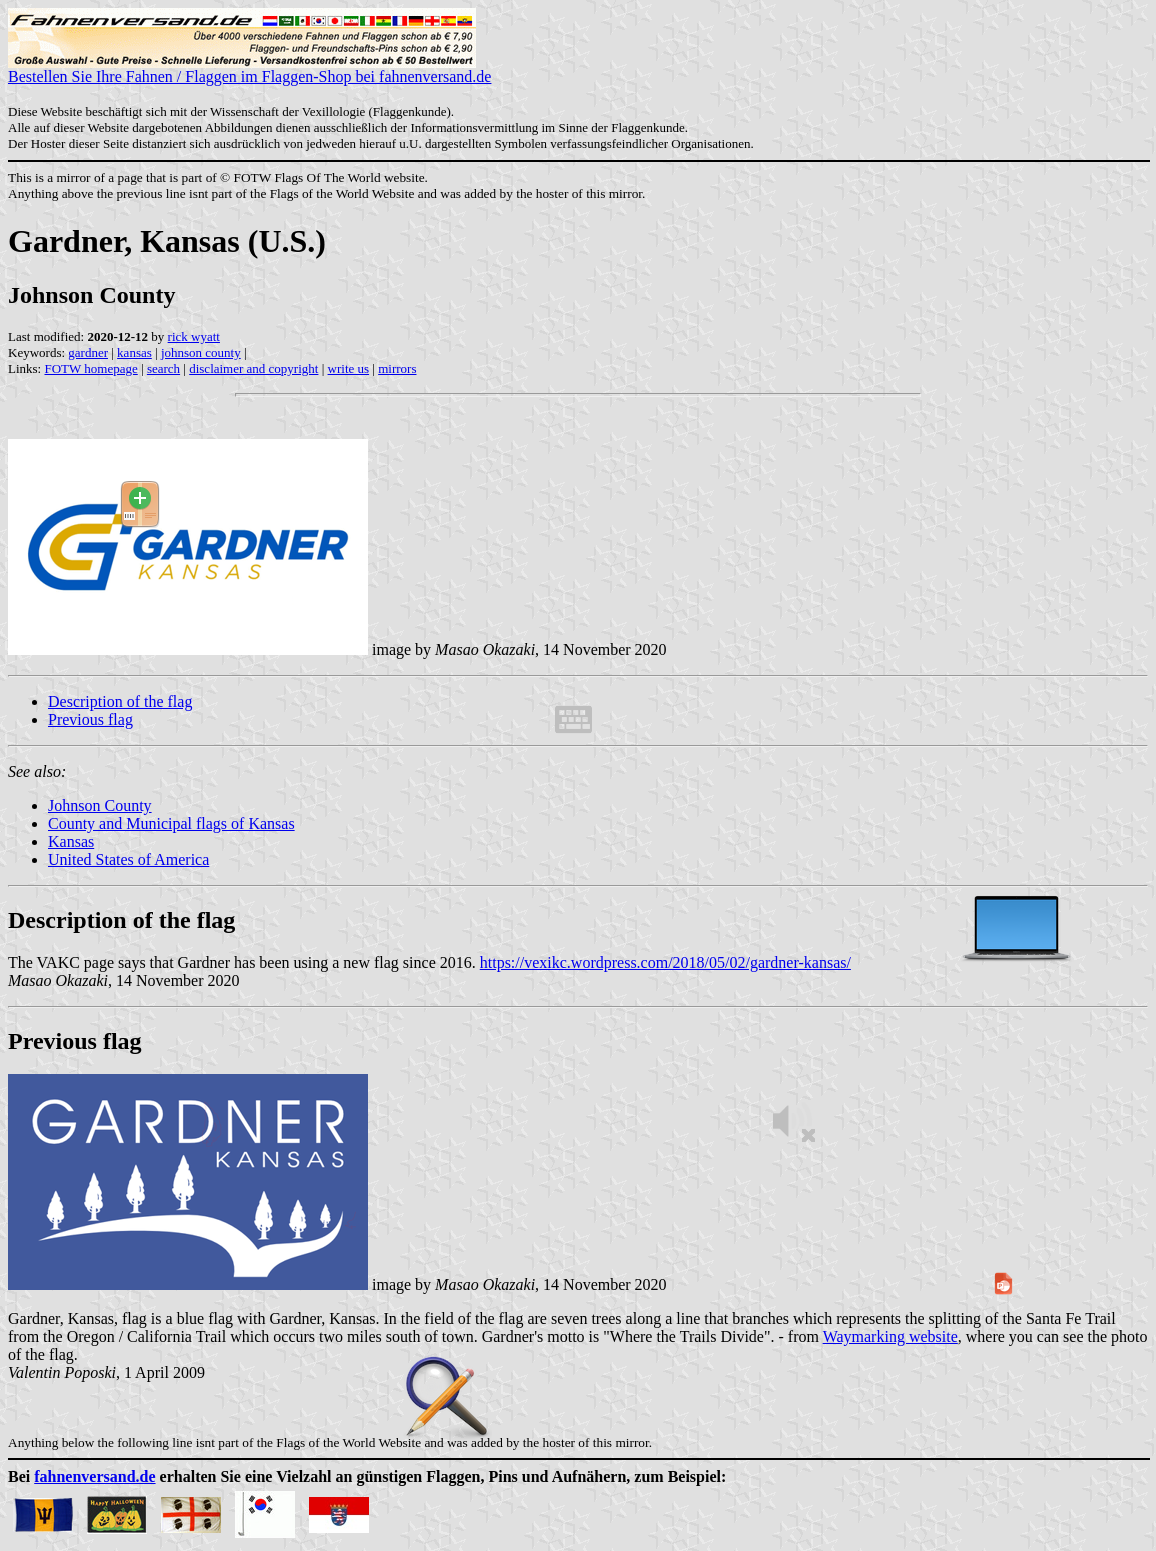  Describe the element at coordinates (447, 1397) in the screenshot. I see `find and replace text in a document` at that location.